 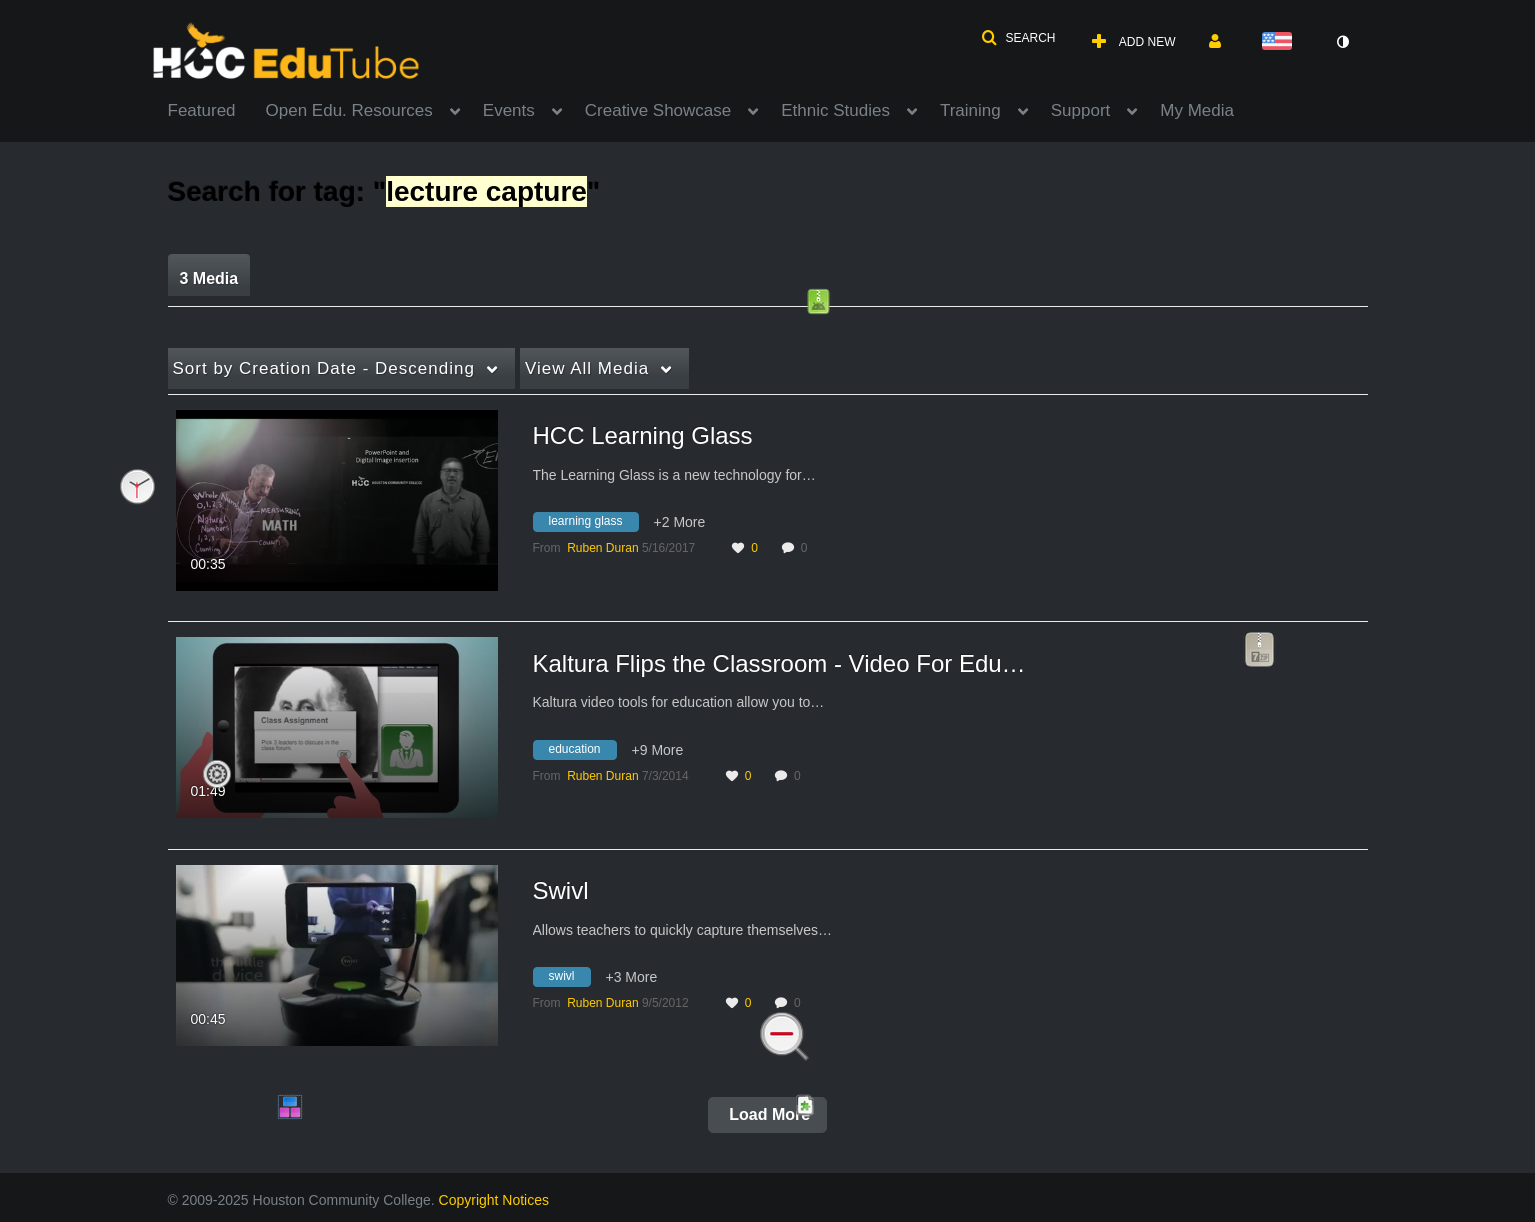 What do you see at coordinates (137, 486) in the screenshot?
I see `open date and time settings` at bounding box center [137, 486].